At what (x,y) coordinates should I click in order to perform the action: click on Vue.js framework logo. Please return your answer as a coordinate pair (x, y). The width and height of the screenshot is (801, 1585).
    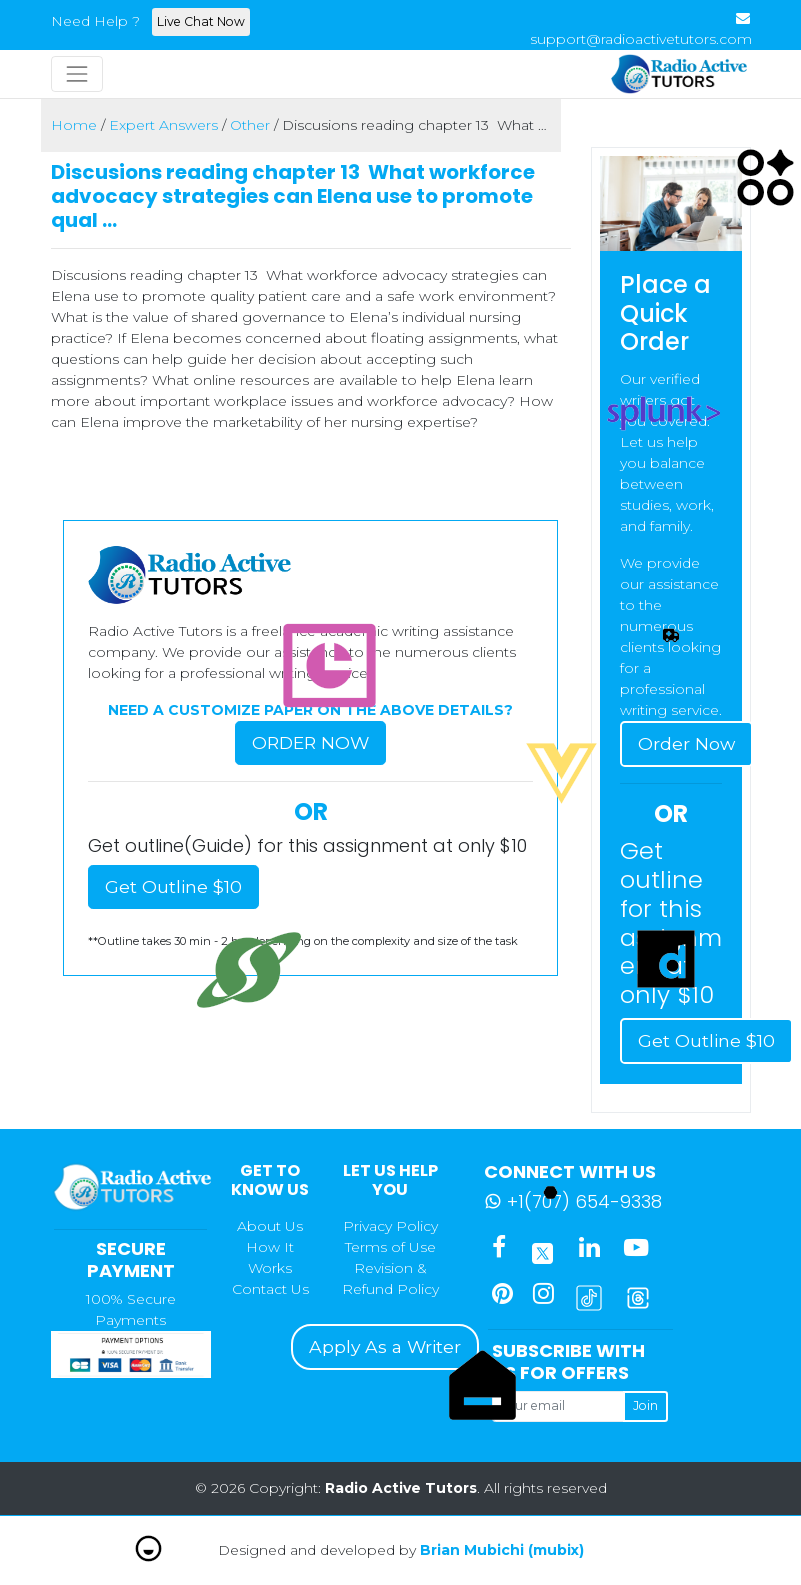
    Looking at the image, I should click on (561, 773).